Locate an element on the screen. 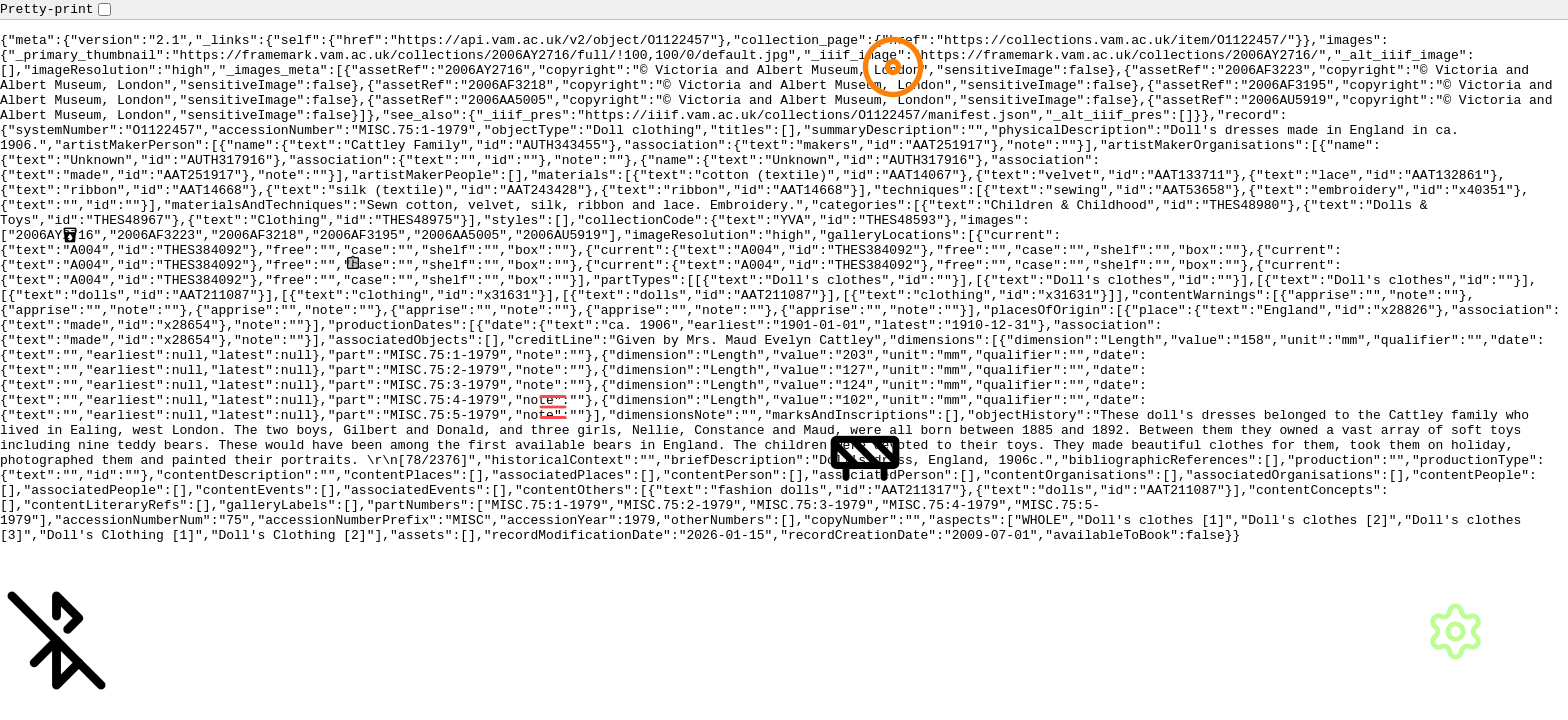 The width and height of the screenshot is (1568, 720). find nearby drink or beverage locations is located at coordinates (70, 235).